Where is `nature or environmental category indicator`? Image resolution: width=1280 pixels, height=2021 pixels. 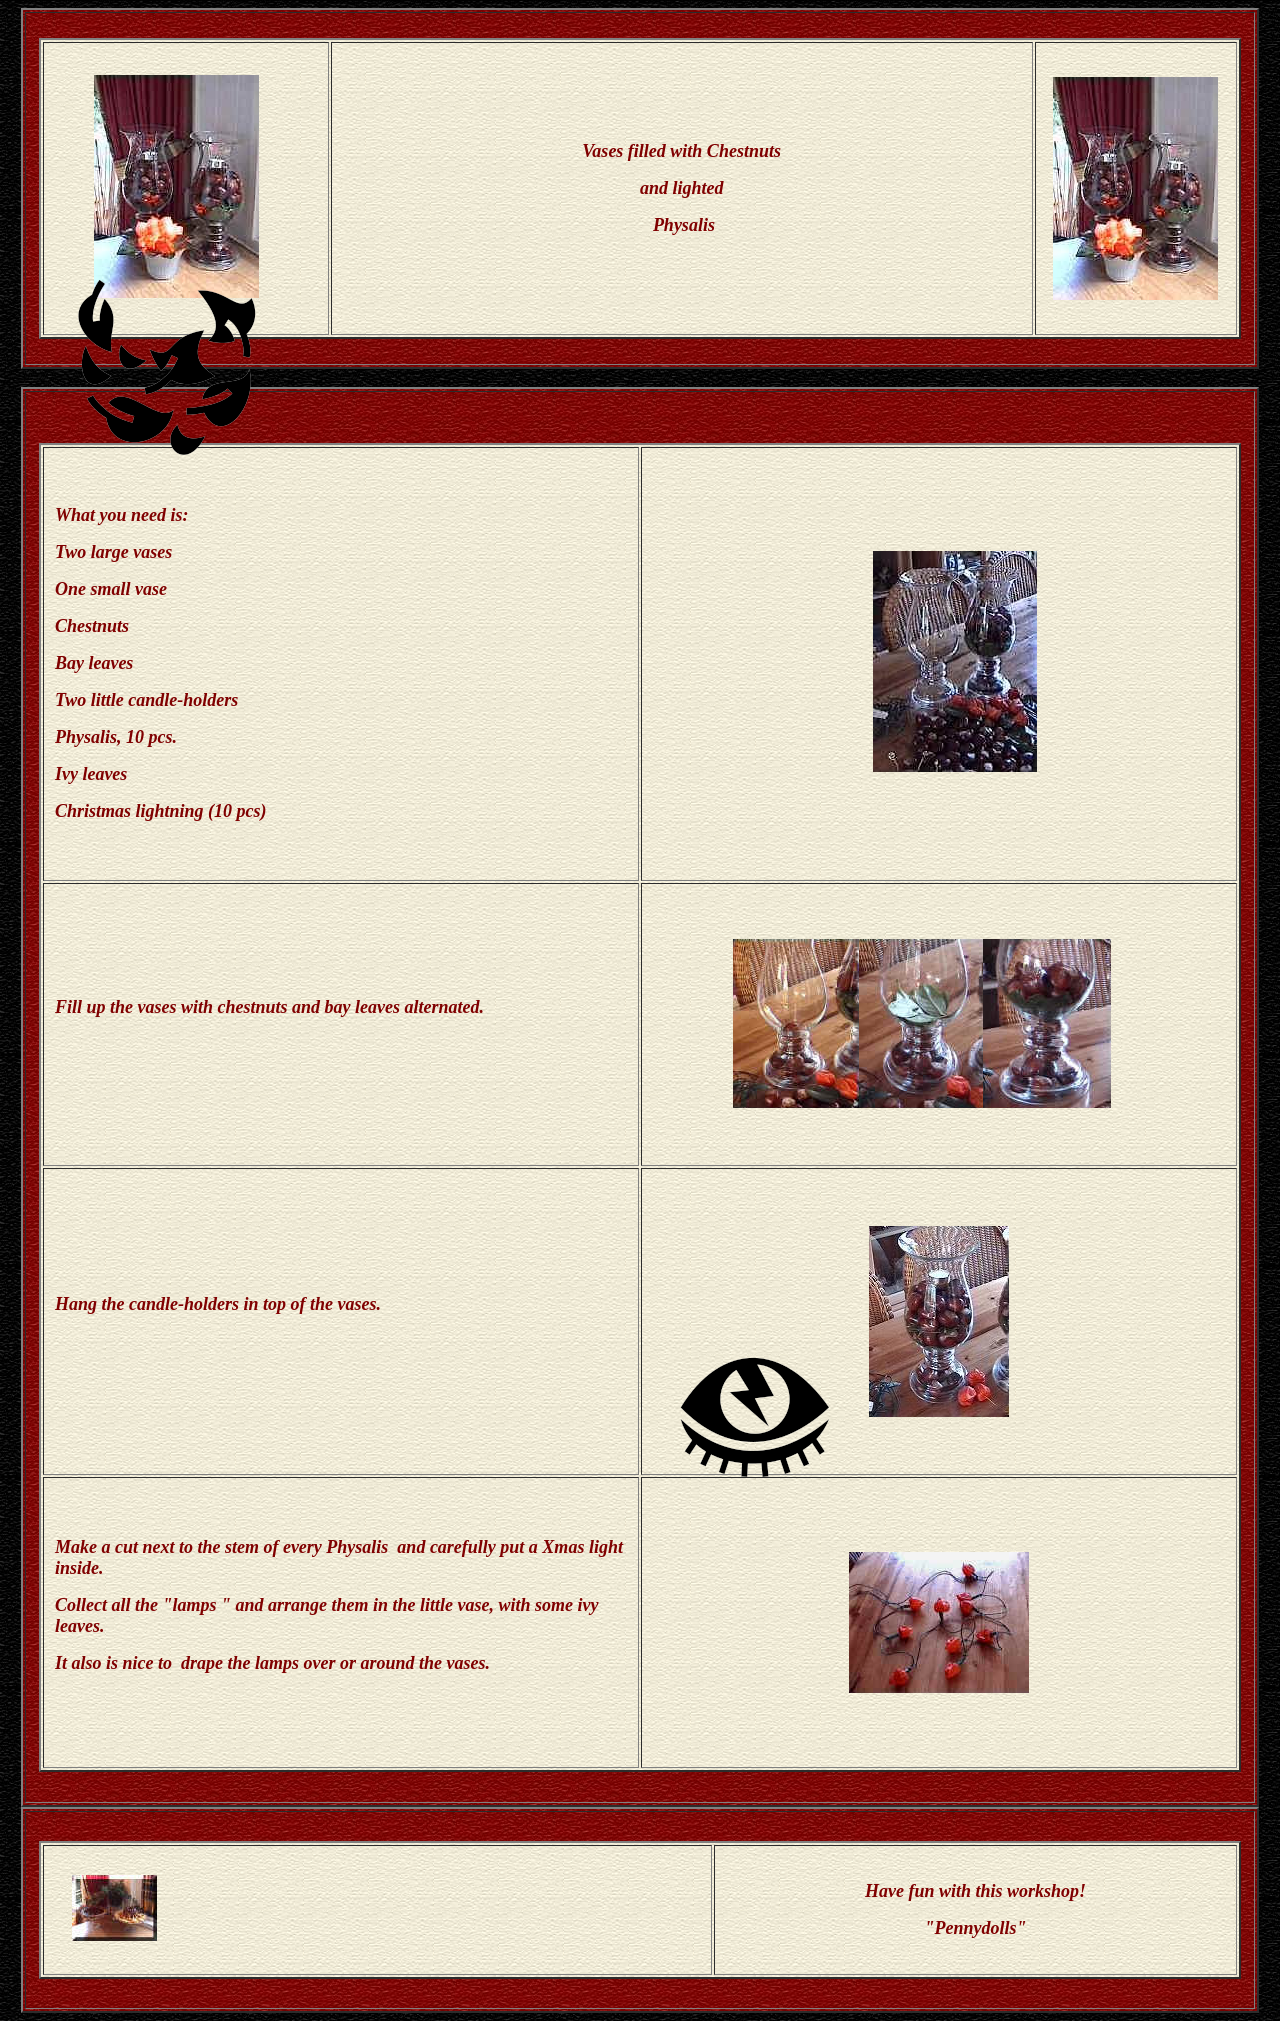 nature or environmental category indicator is located at coordinates (167, 367).